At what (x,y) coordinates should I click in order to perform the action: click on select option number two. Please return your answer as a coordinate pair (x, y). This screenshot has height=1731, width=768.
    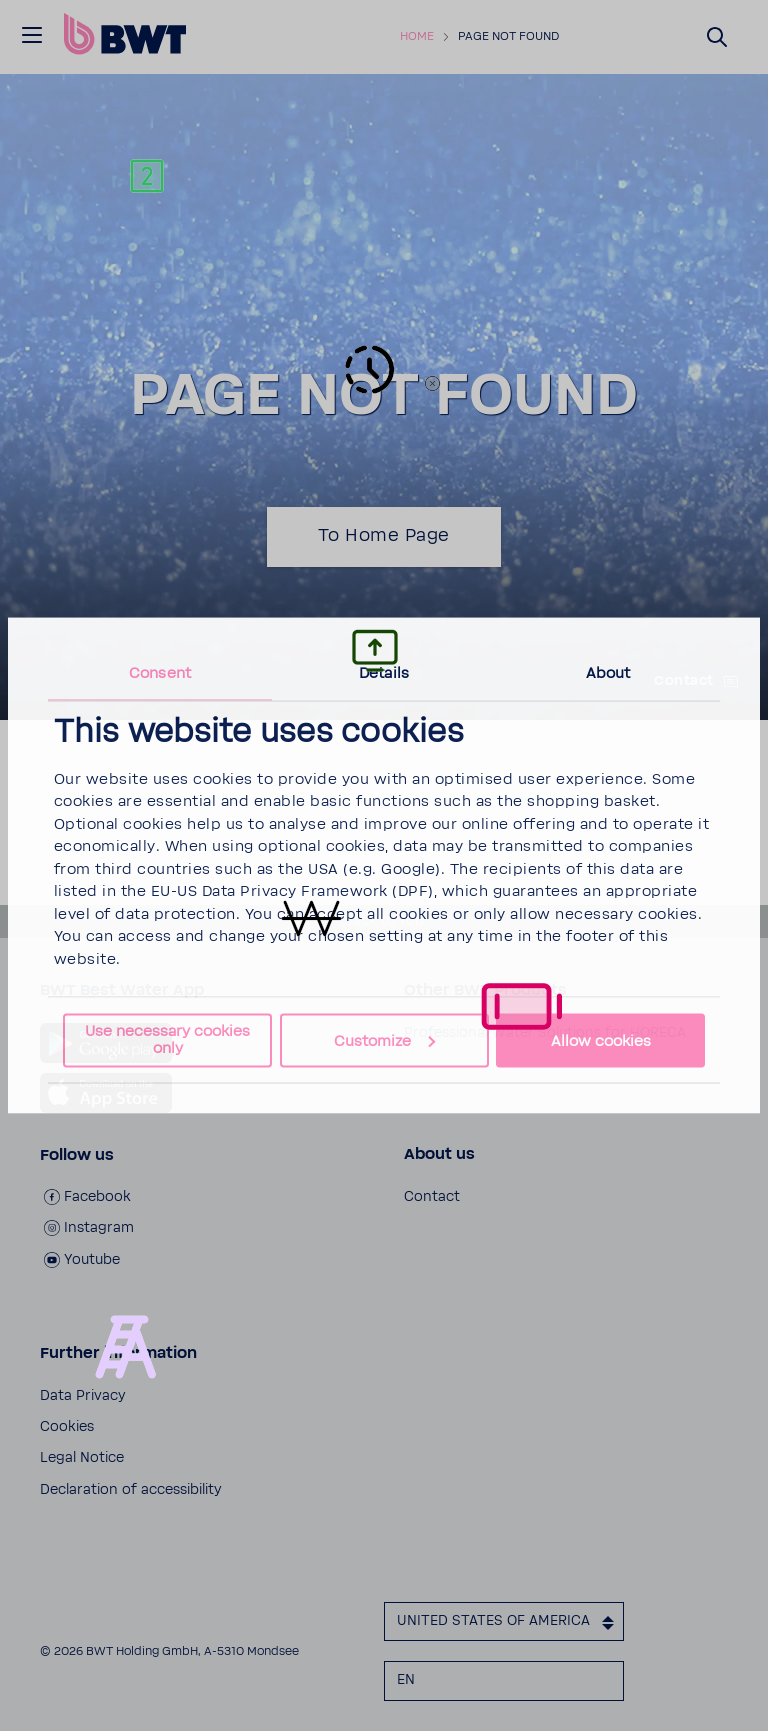
    Looking at the image, I should click on (147, 176).